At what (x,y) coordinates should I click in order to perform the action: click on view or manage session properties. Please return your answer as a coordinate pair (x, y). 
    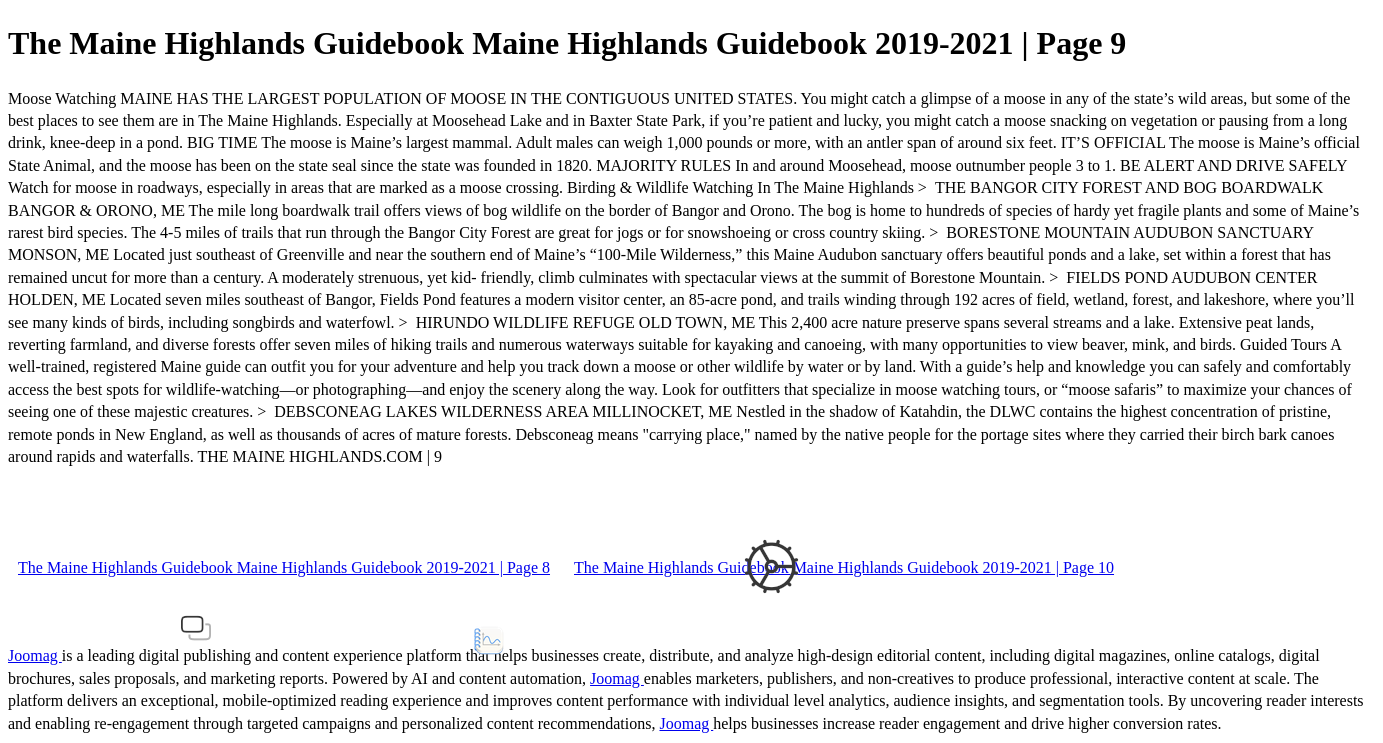
    Looking at the image, I should click on (196, 629).